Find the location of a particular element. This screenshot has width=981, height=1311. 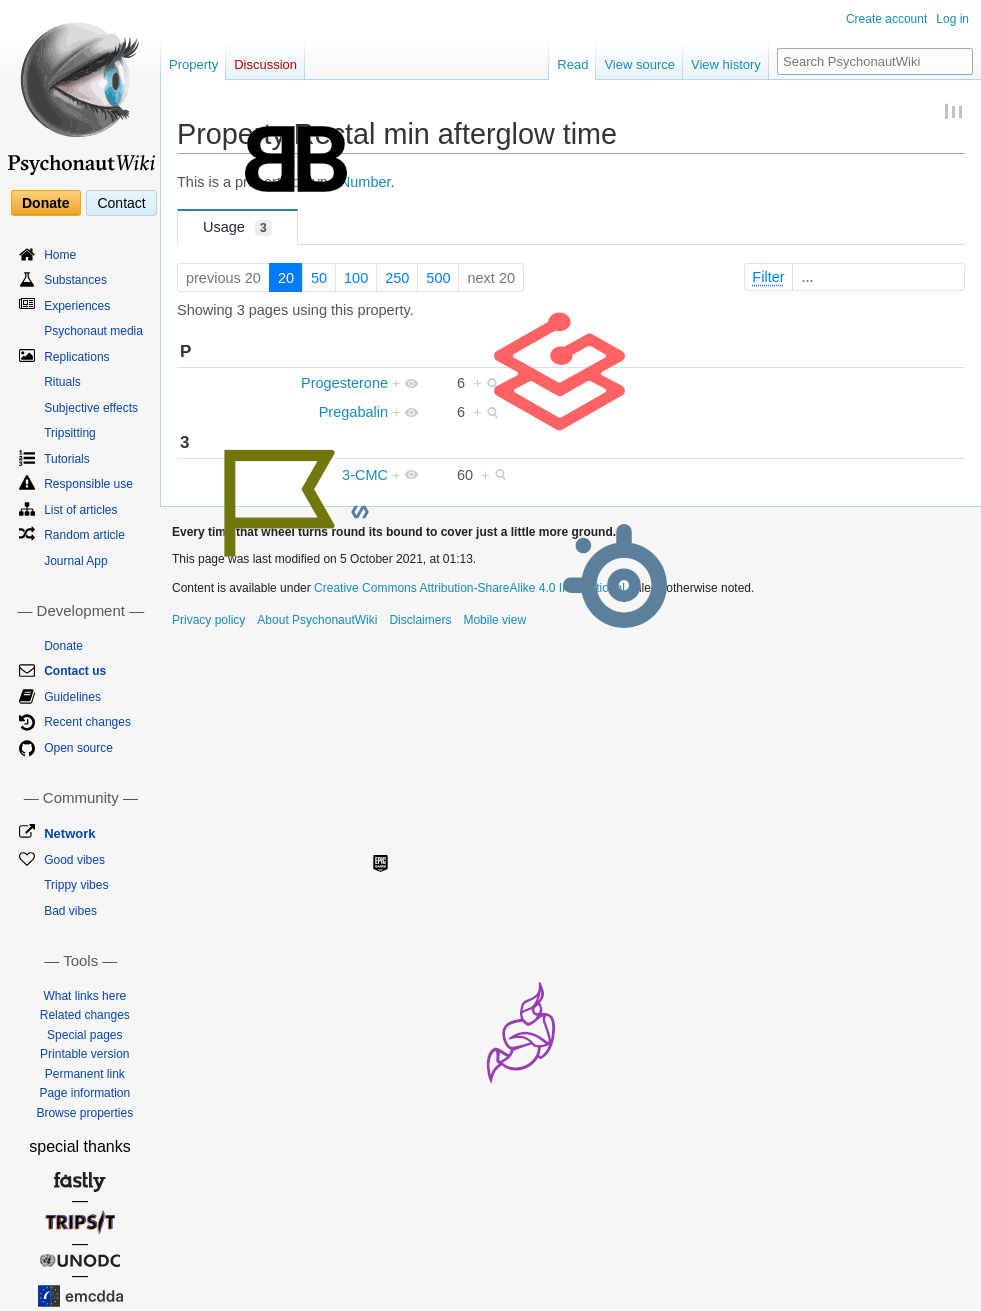

open the Epic Games launcher is located at coordinates (380, 863).